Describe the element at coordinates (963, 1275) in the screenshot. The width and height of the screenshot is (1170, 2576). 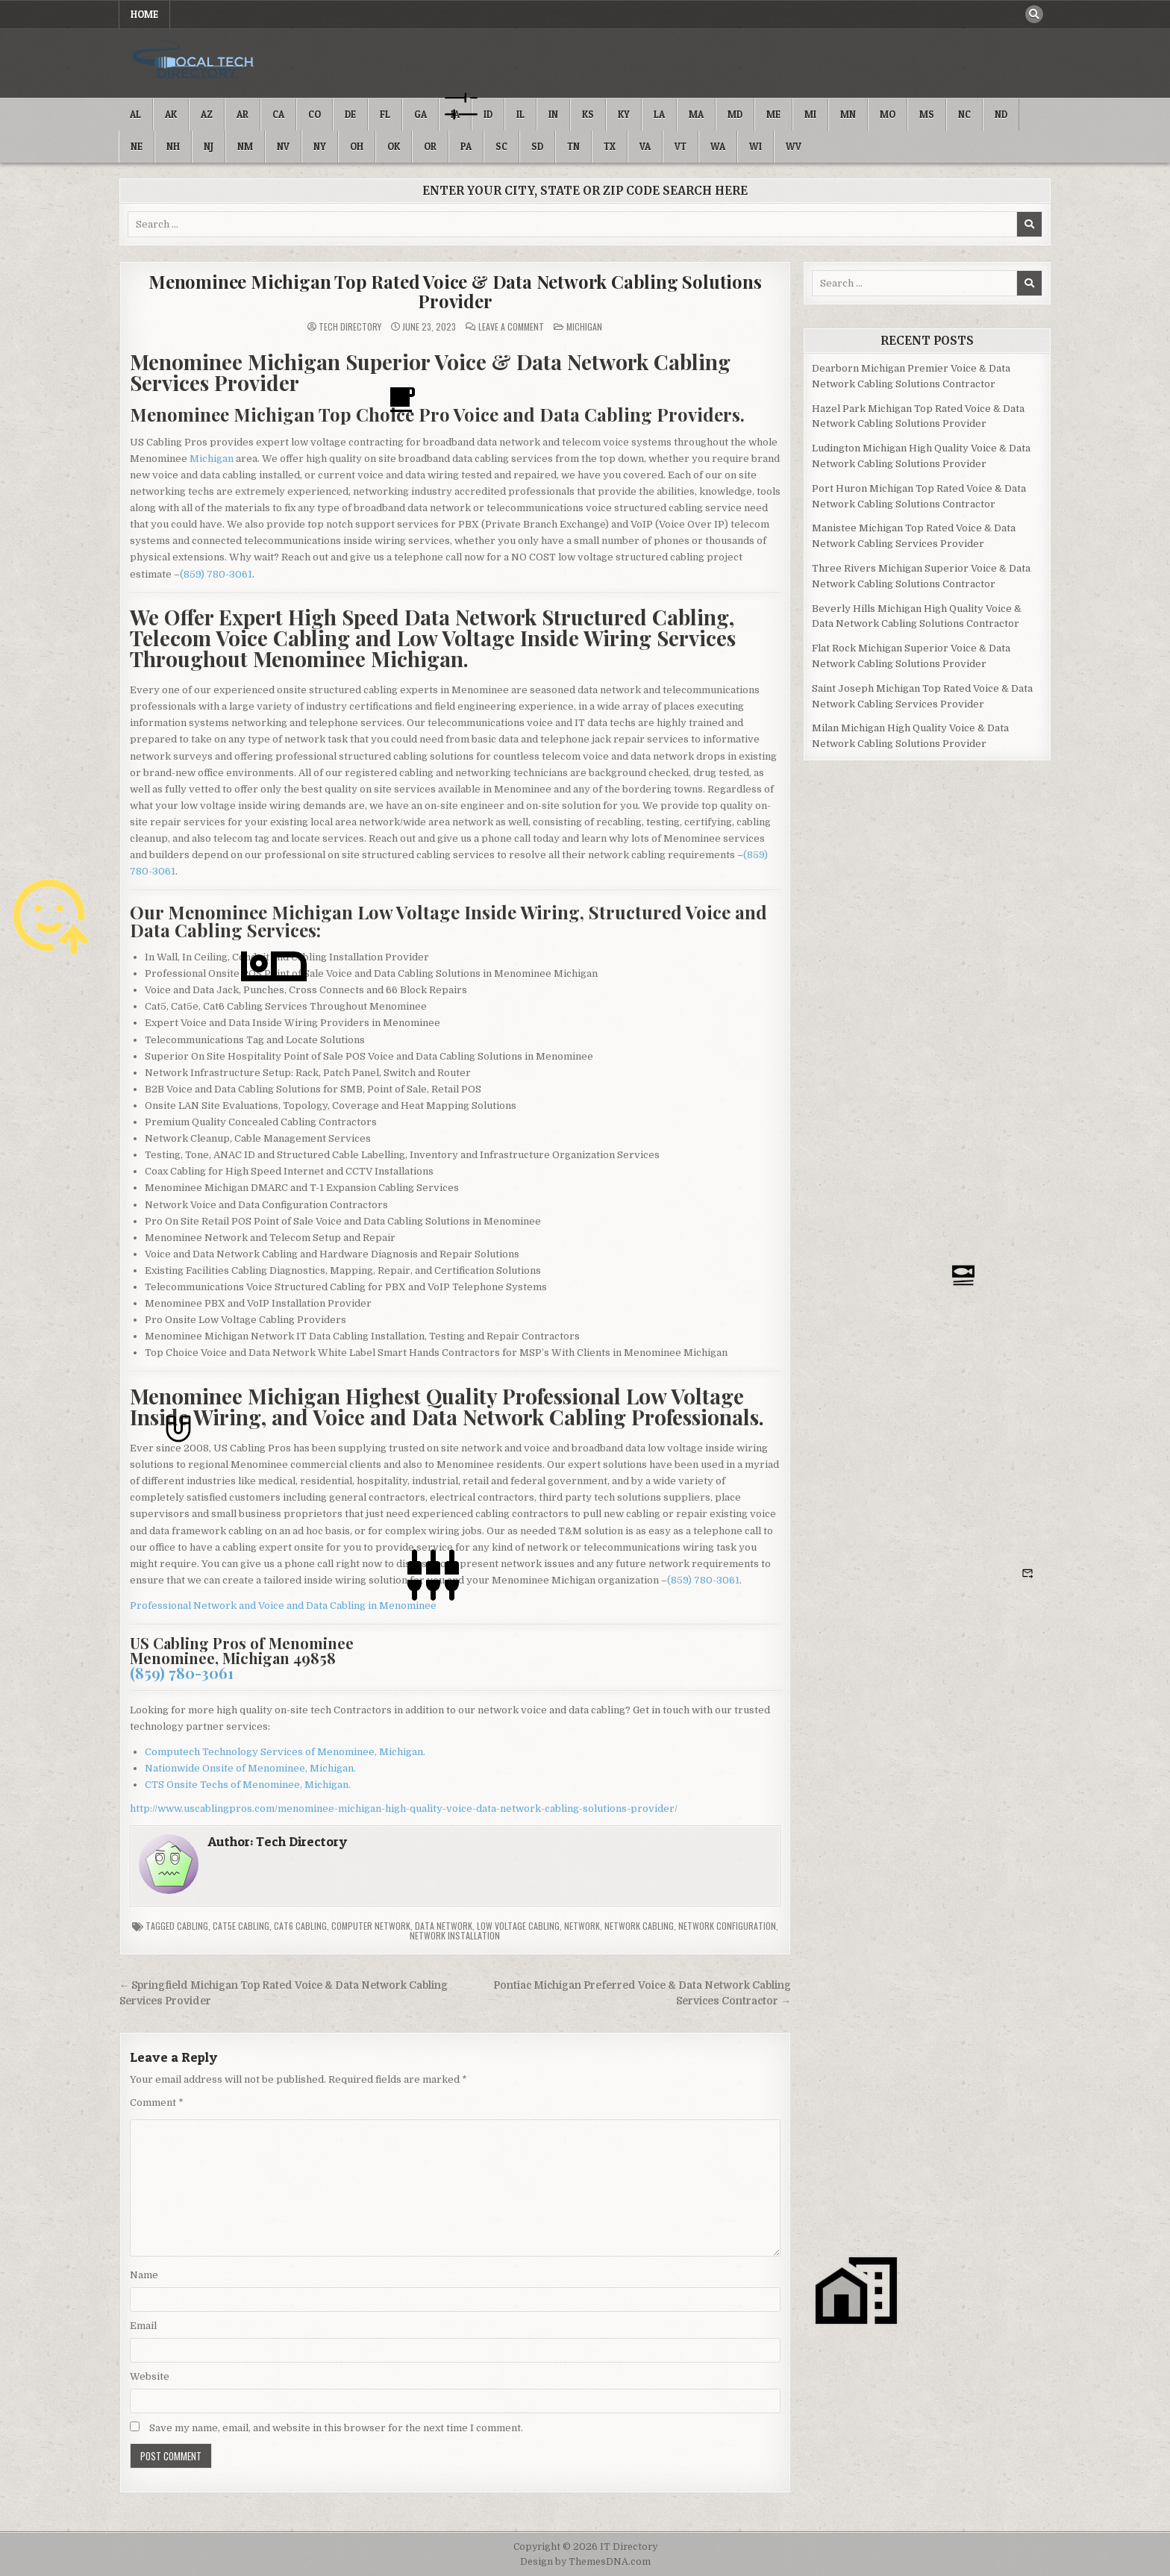
I see `view set meal or food combo options` at that location.